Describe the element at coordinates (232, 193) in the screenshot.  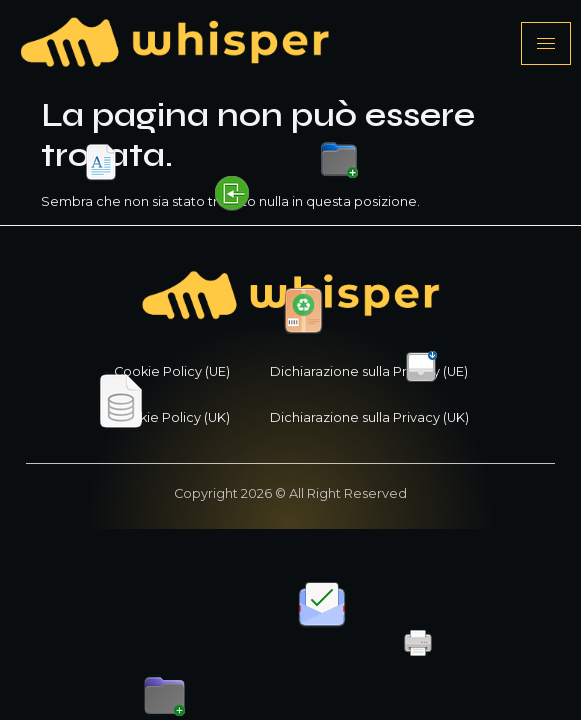
I see `log out of your account` at that location.